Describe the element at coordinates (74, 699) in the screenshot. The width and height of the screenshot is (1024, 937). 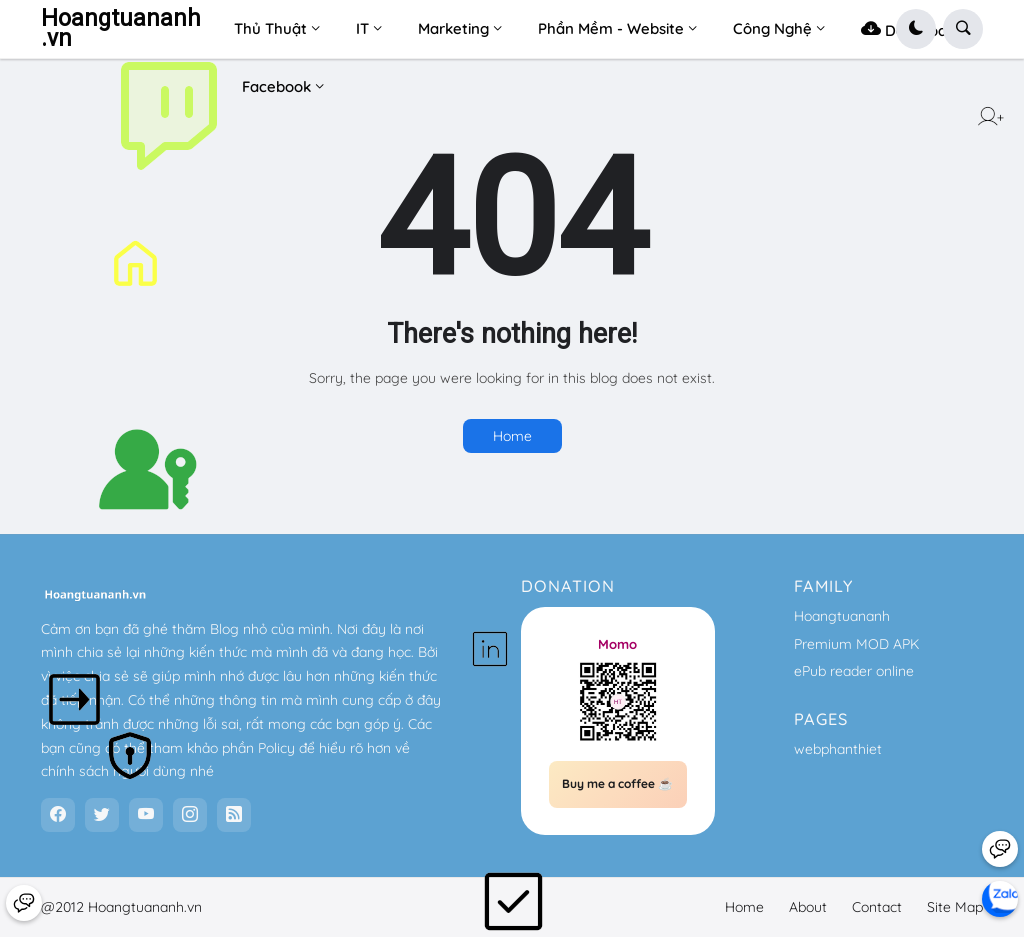
I see `indicates a renamed file in a diff view` at that location.